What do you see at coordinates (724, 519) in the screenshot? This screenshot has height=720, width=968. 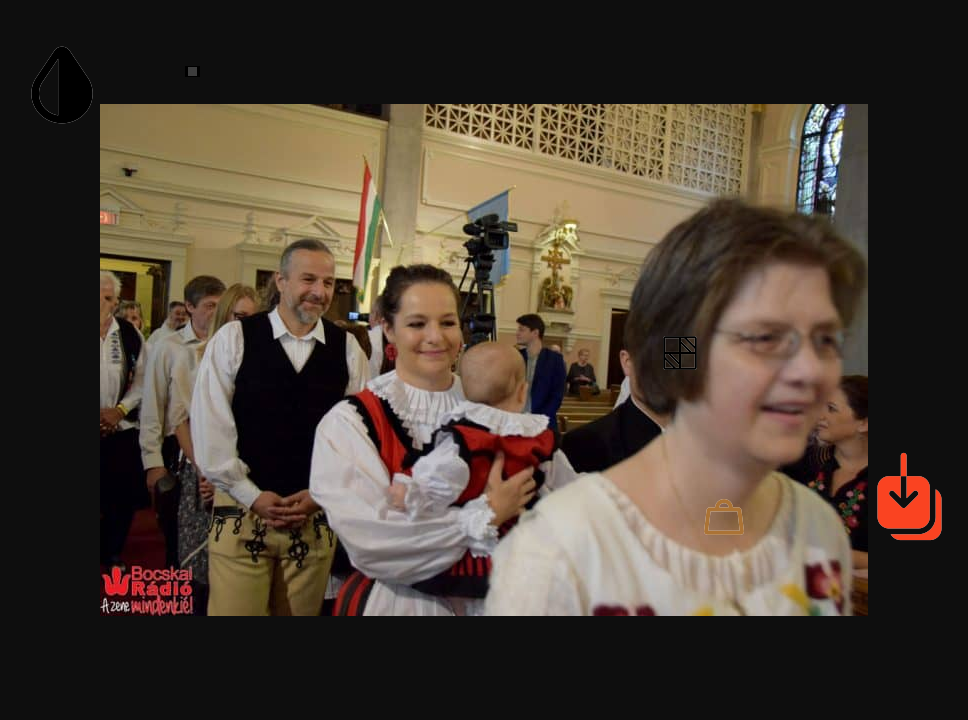 I see `access your shopping bag` at bounding box center [724, 519].